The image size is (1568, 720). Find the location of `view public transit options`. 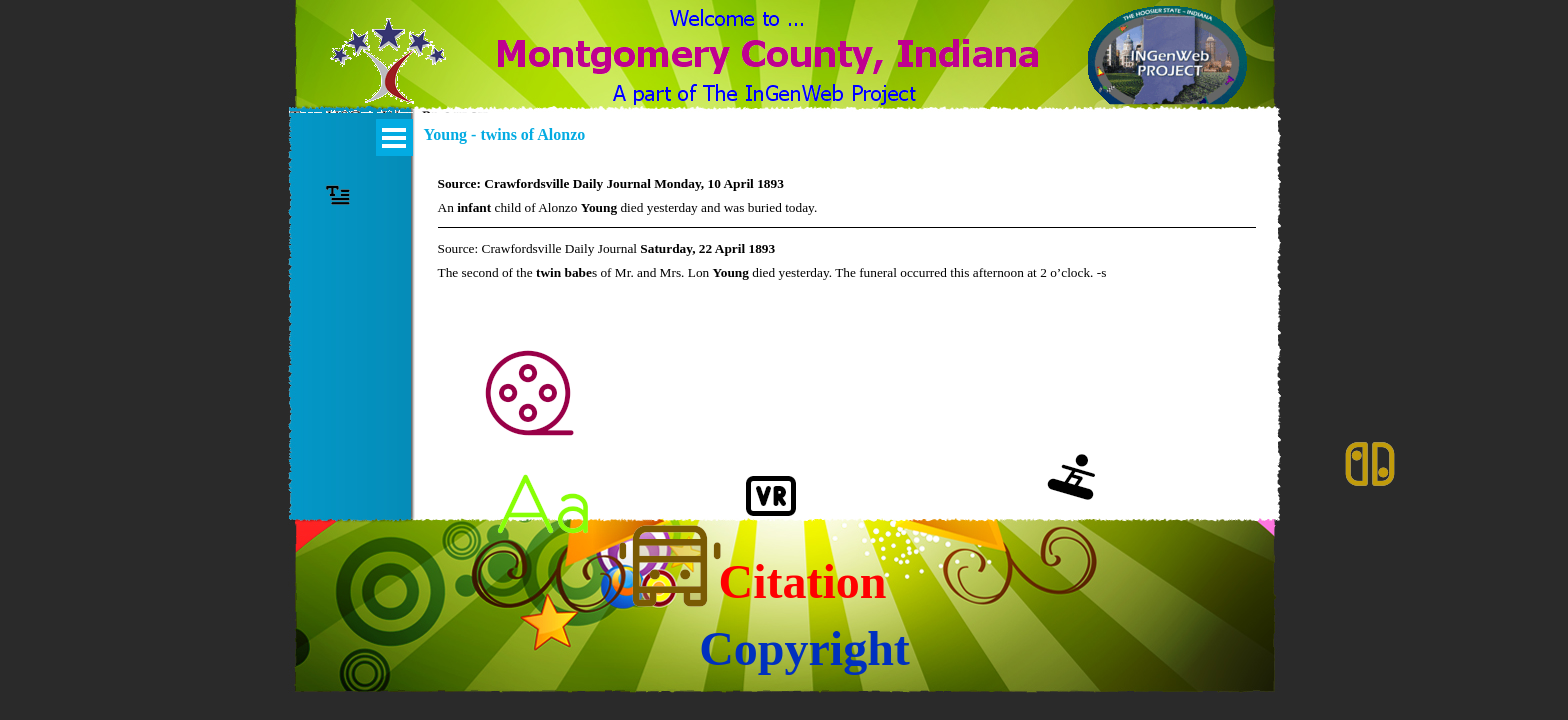

view public transit options is located at coordinates (670, 566).